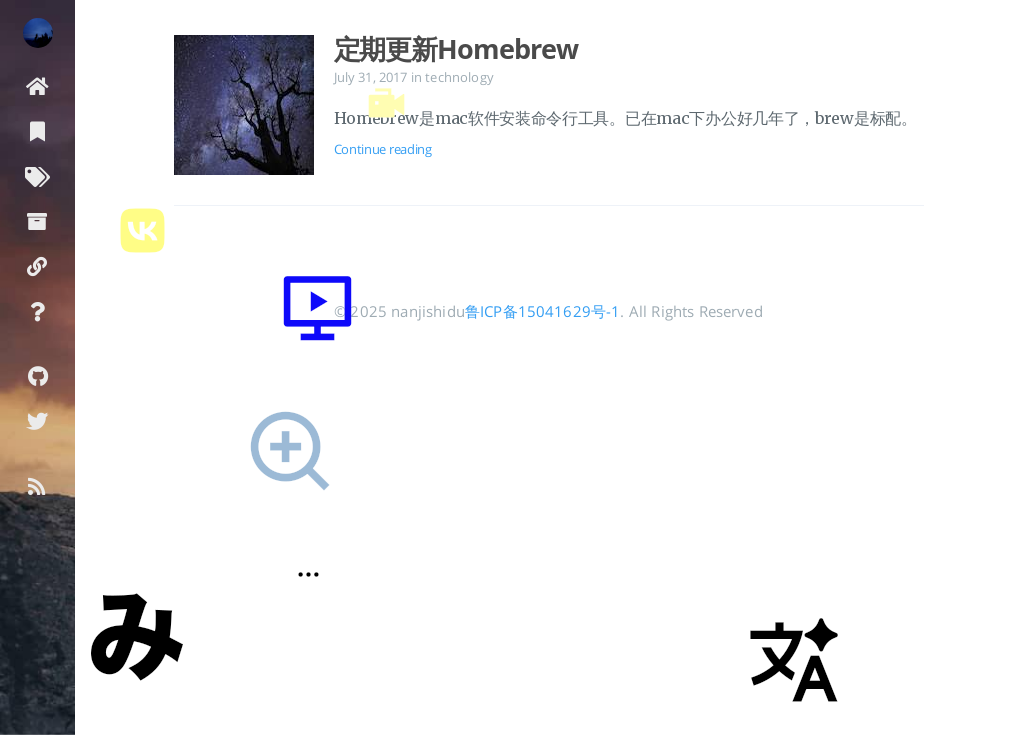  What do you see at coordinates (142, 230) in the screenshot?
I see `open VK social network app` at bounding box center [142, 230].